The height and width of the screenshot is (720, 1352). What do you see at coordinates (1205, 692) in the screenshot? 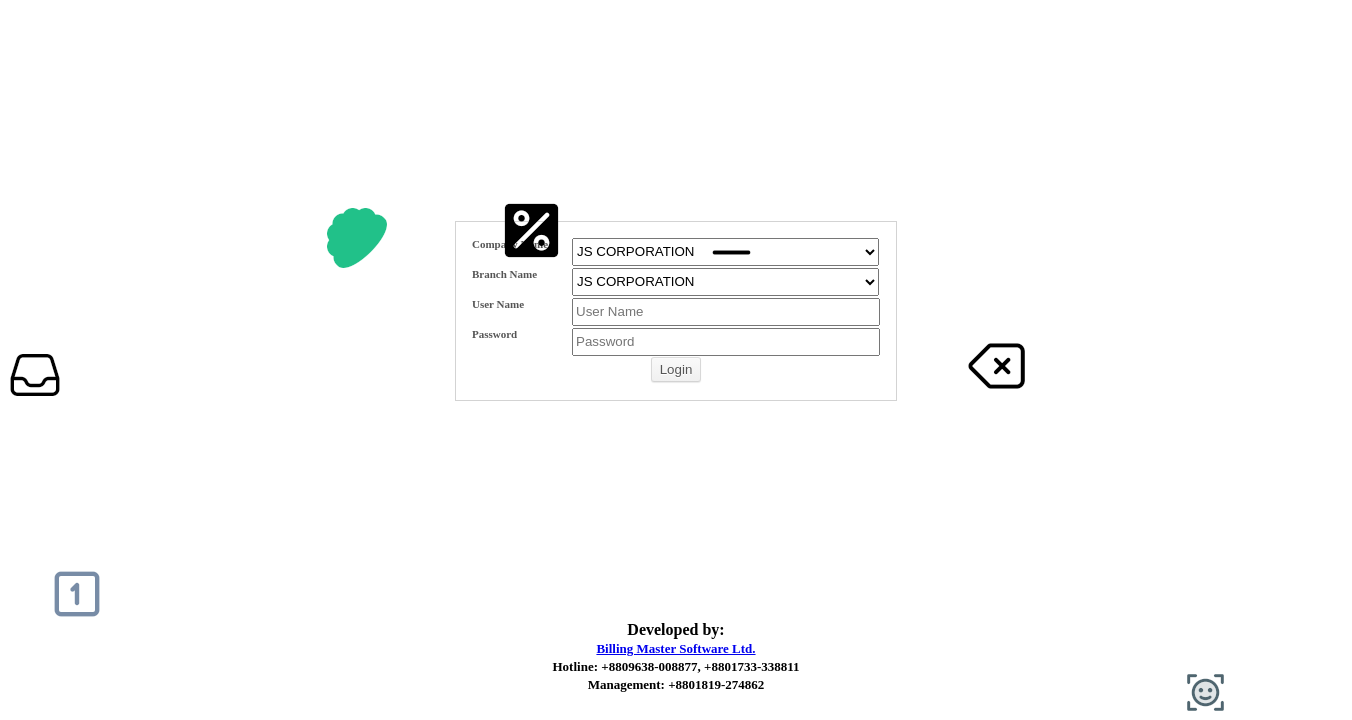
I see `scan face to unlock or authenticate` at bounding box center [1205, 692].